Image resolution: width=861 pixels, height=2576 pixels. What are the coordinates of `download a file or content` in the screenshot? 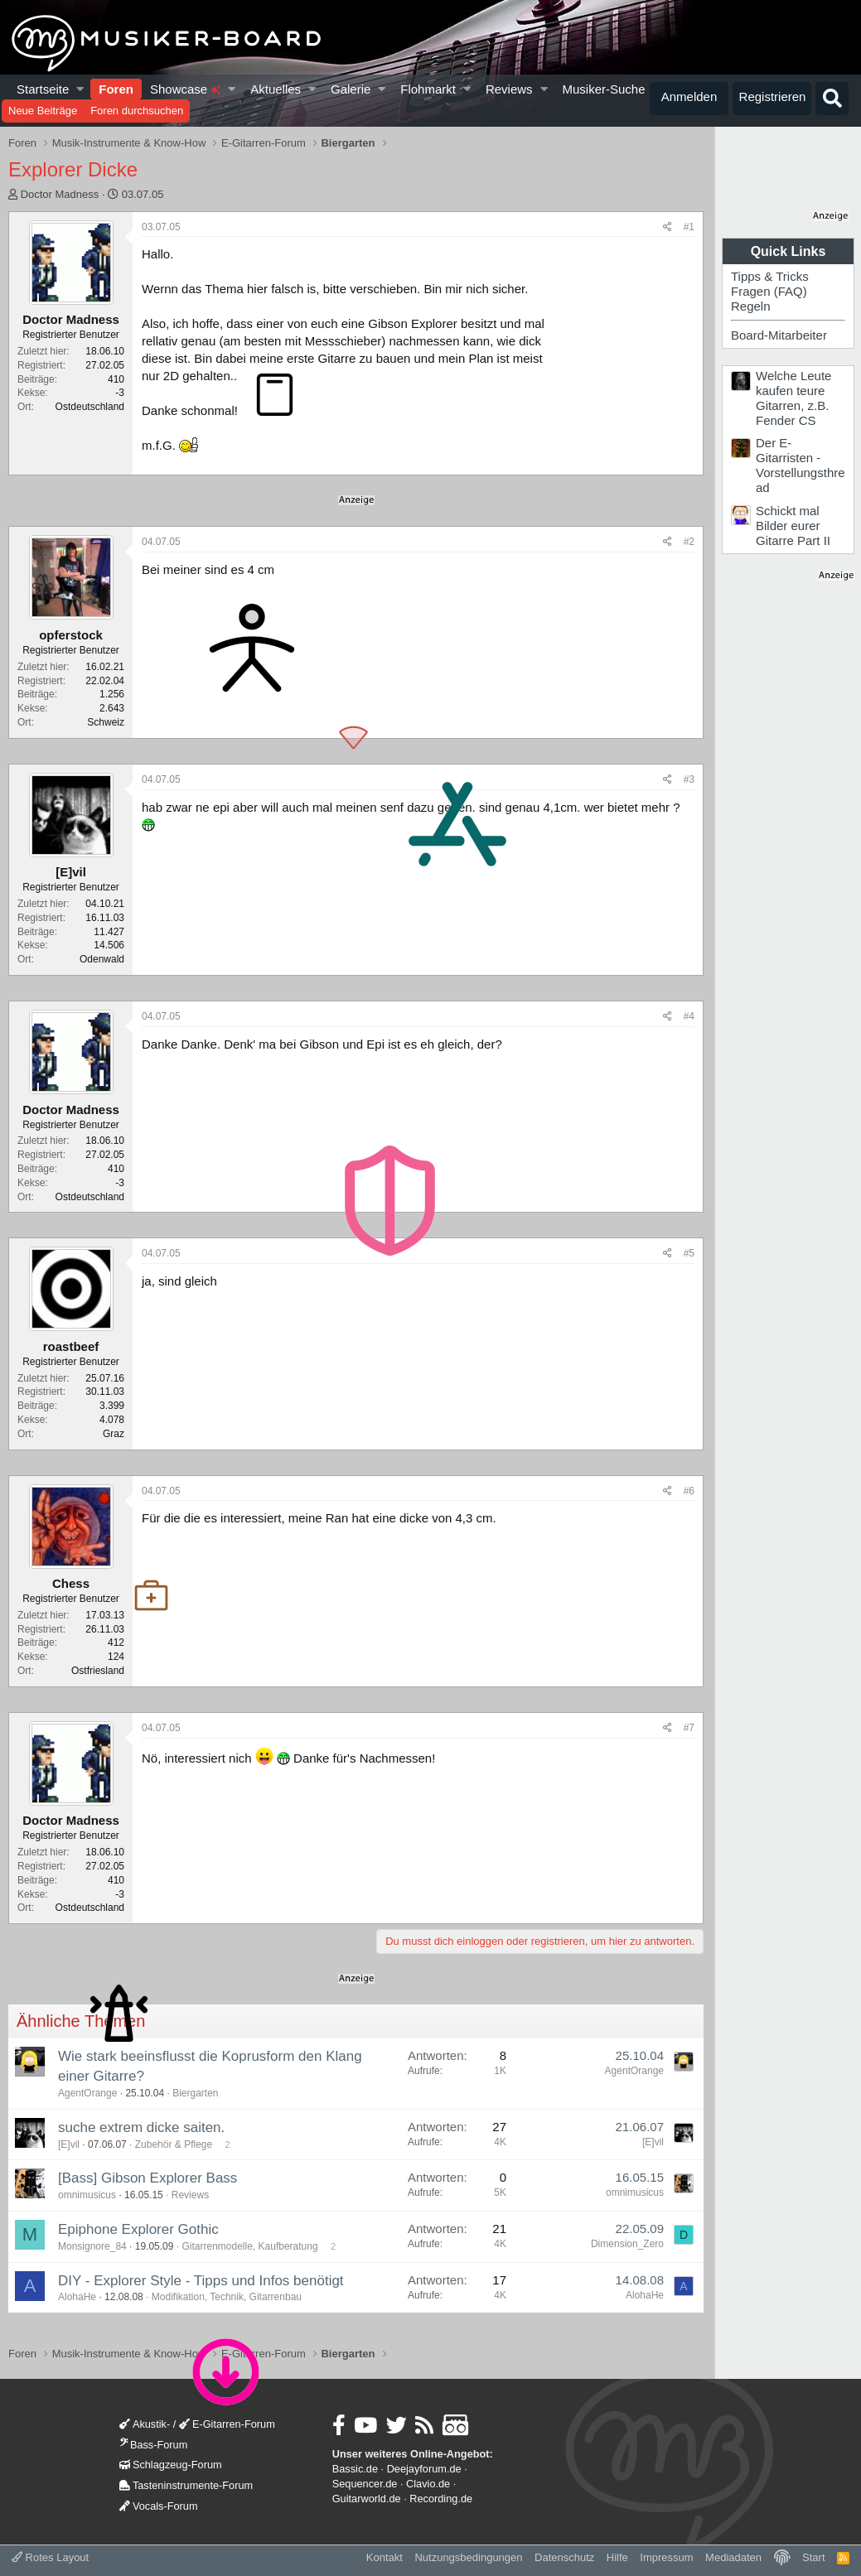 It's located at (225, 2371).